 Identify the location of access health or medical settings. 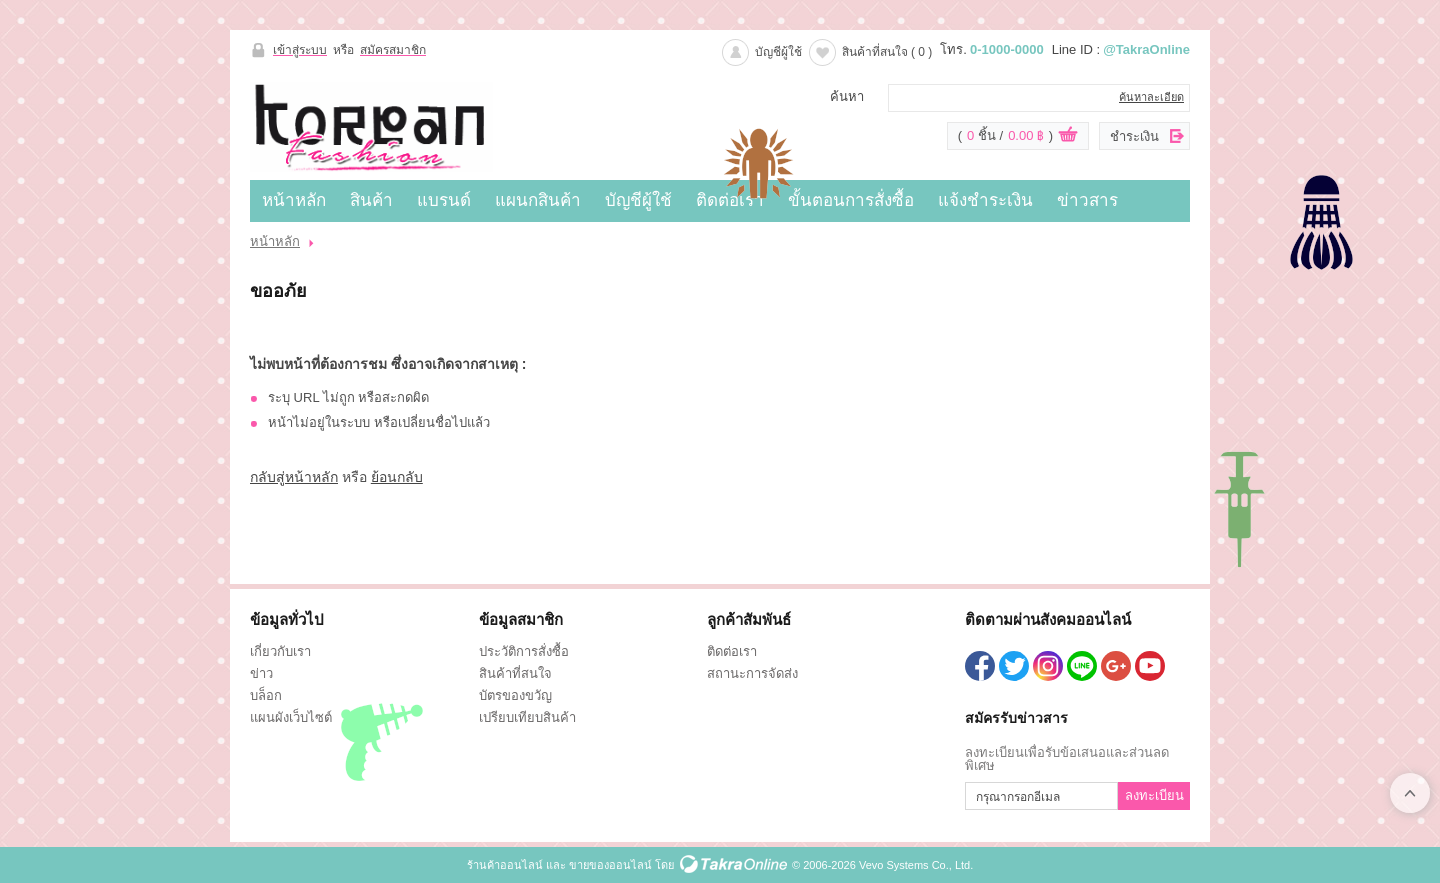
(1239, 509).